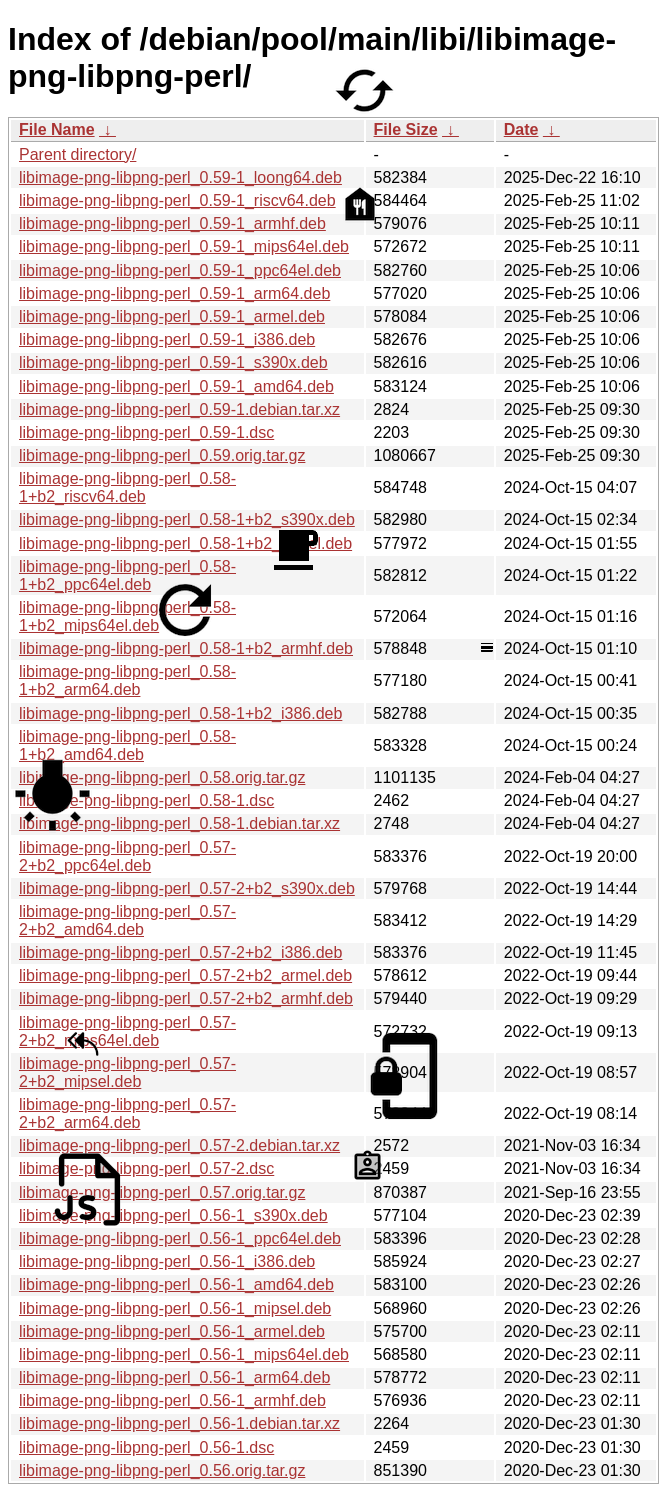 This screenshot has height=1492, width=667. What do you see at coordinates (487, 647) in the screenshot?
I see `switch to daily calendar view` at bounding box center [487, 647].